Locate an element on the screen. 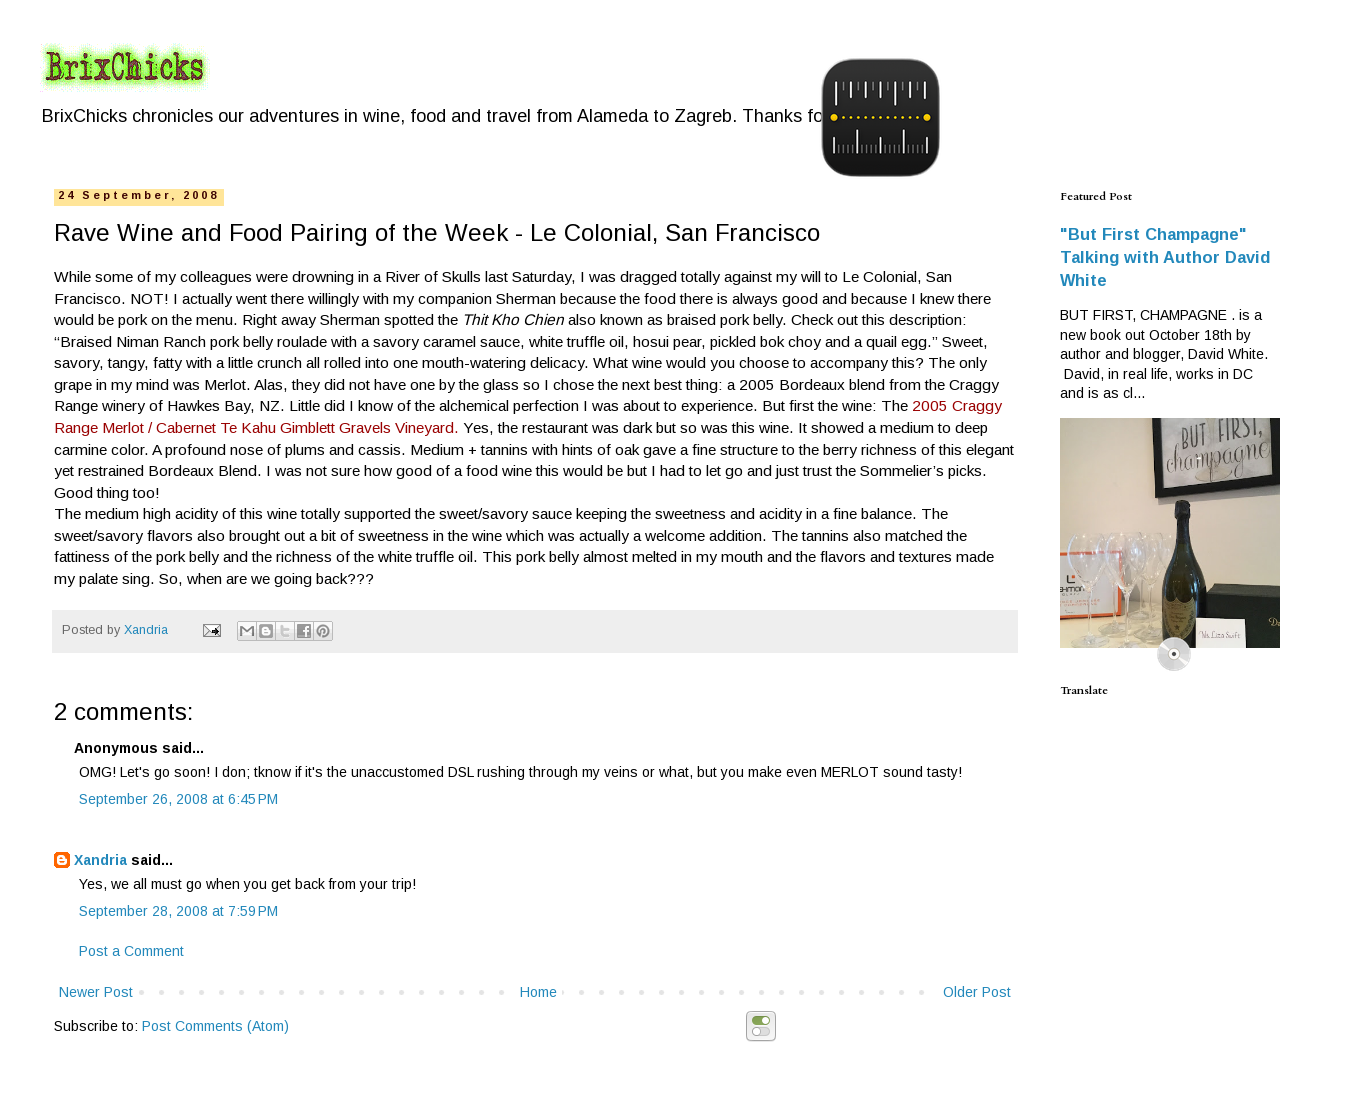  open system settings or preferences is located at coordinates (761, 1026).